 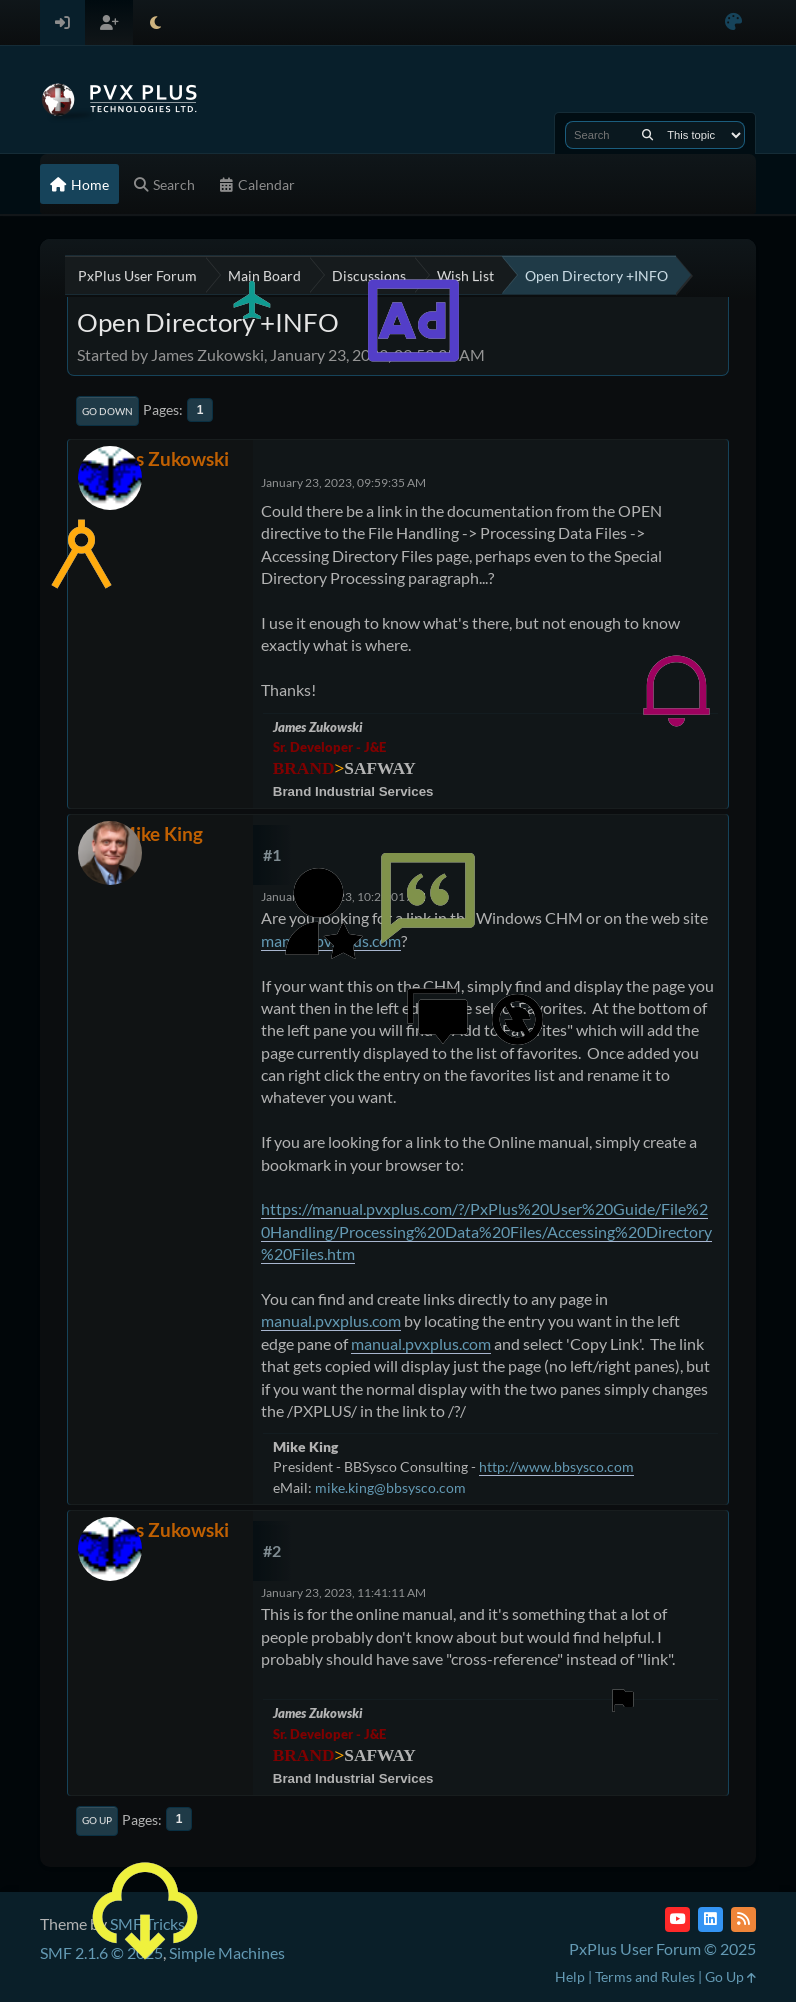 What do you see at coordinates (81, 553) in the screenshot?
I see `access drawing compass tool` at bounding box center [81, 553].